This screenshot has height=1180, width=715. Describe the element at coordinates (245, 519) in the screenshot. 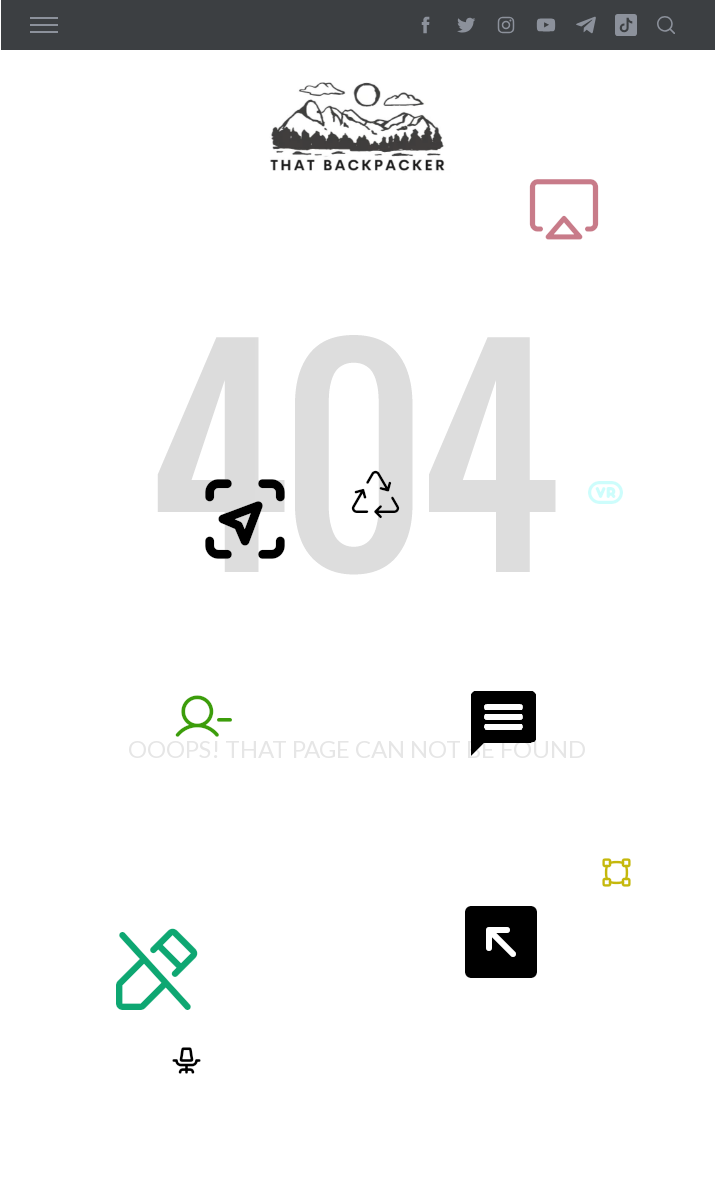

I see `scan to detect current location` at that location.